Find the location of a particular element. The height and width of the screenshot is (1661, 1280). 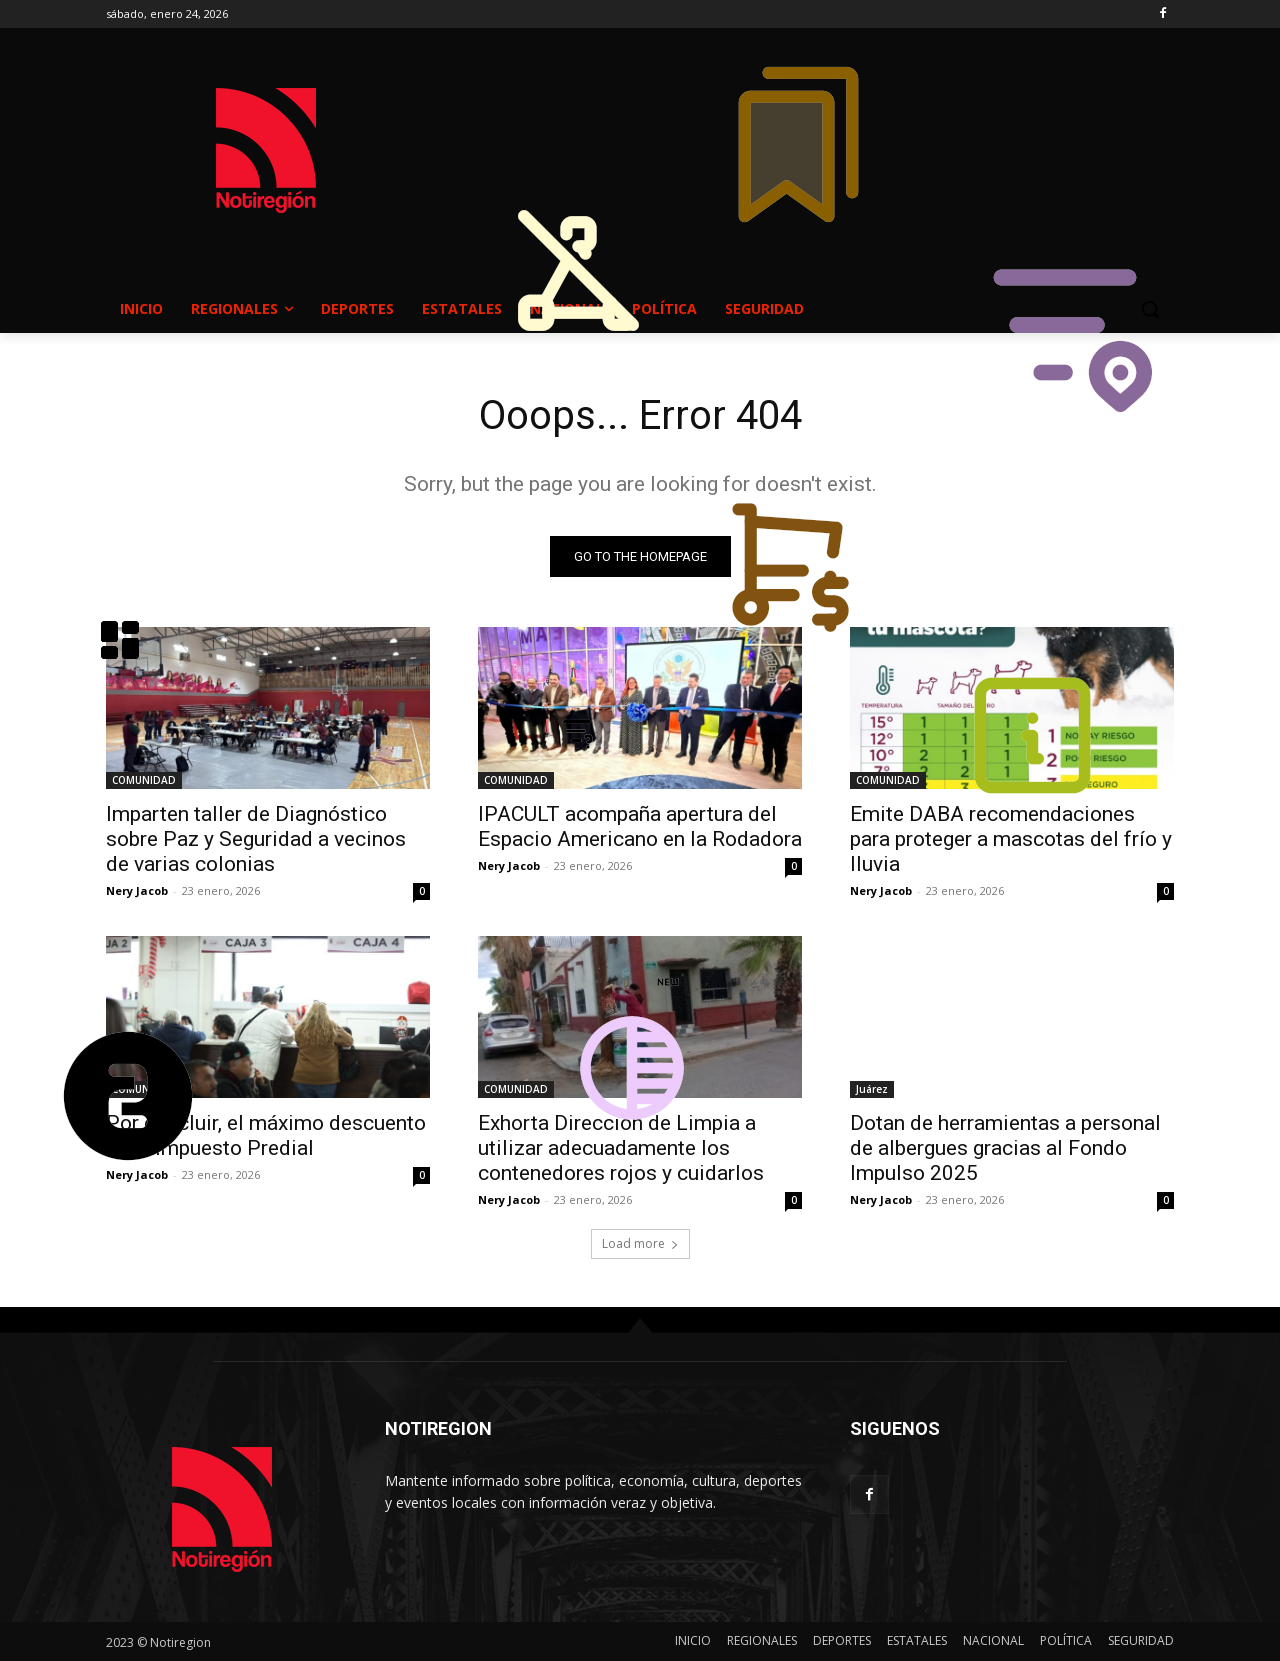

indicates new content or recently added items is located at coordinates (668, 982).